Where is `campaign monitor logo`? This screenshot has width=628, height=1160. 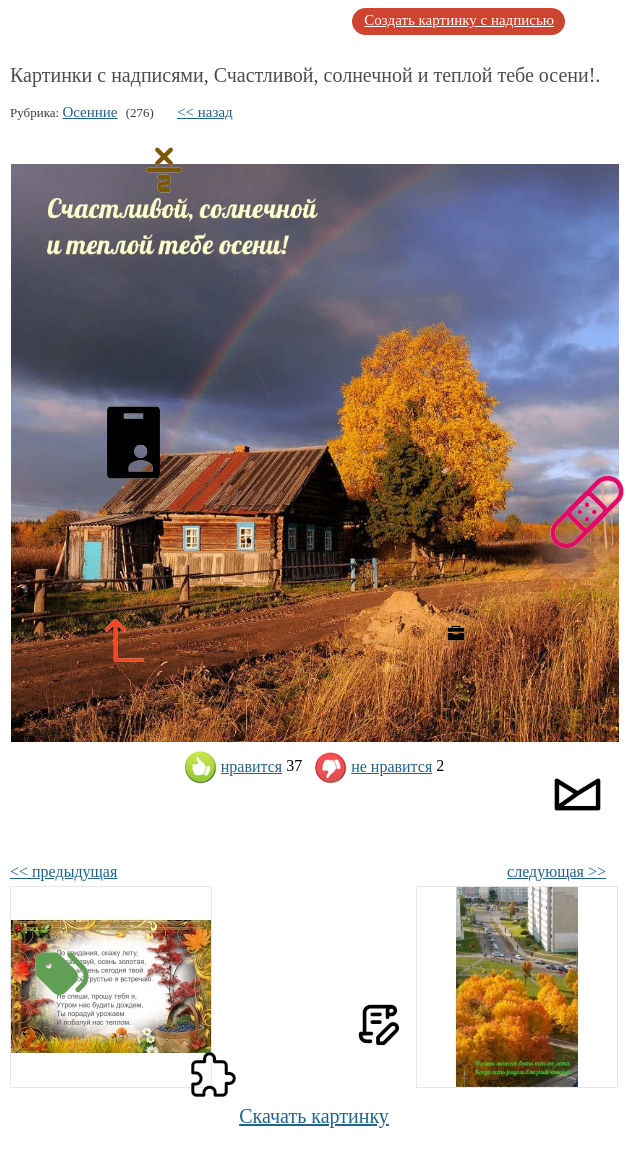 campaign monitor logo is located at coordinates (577, 794).